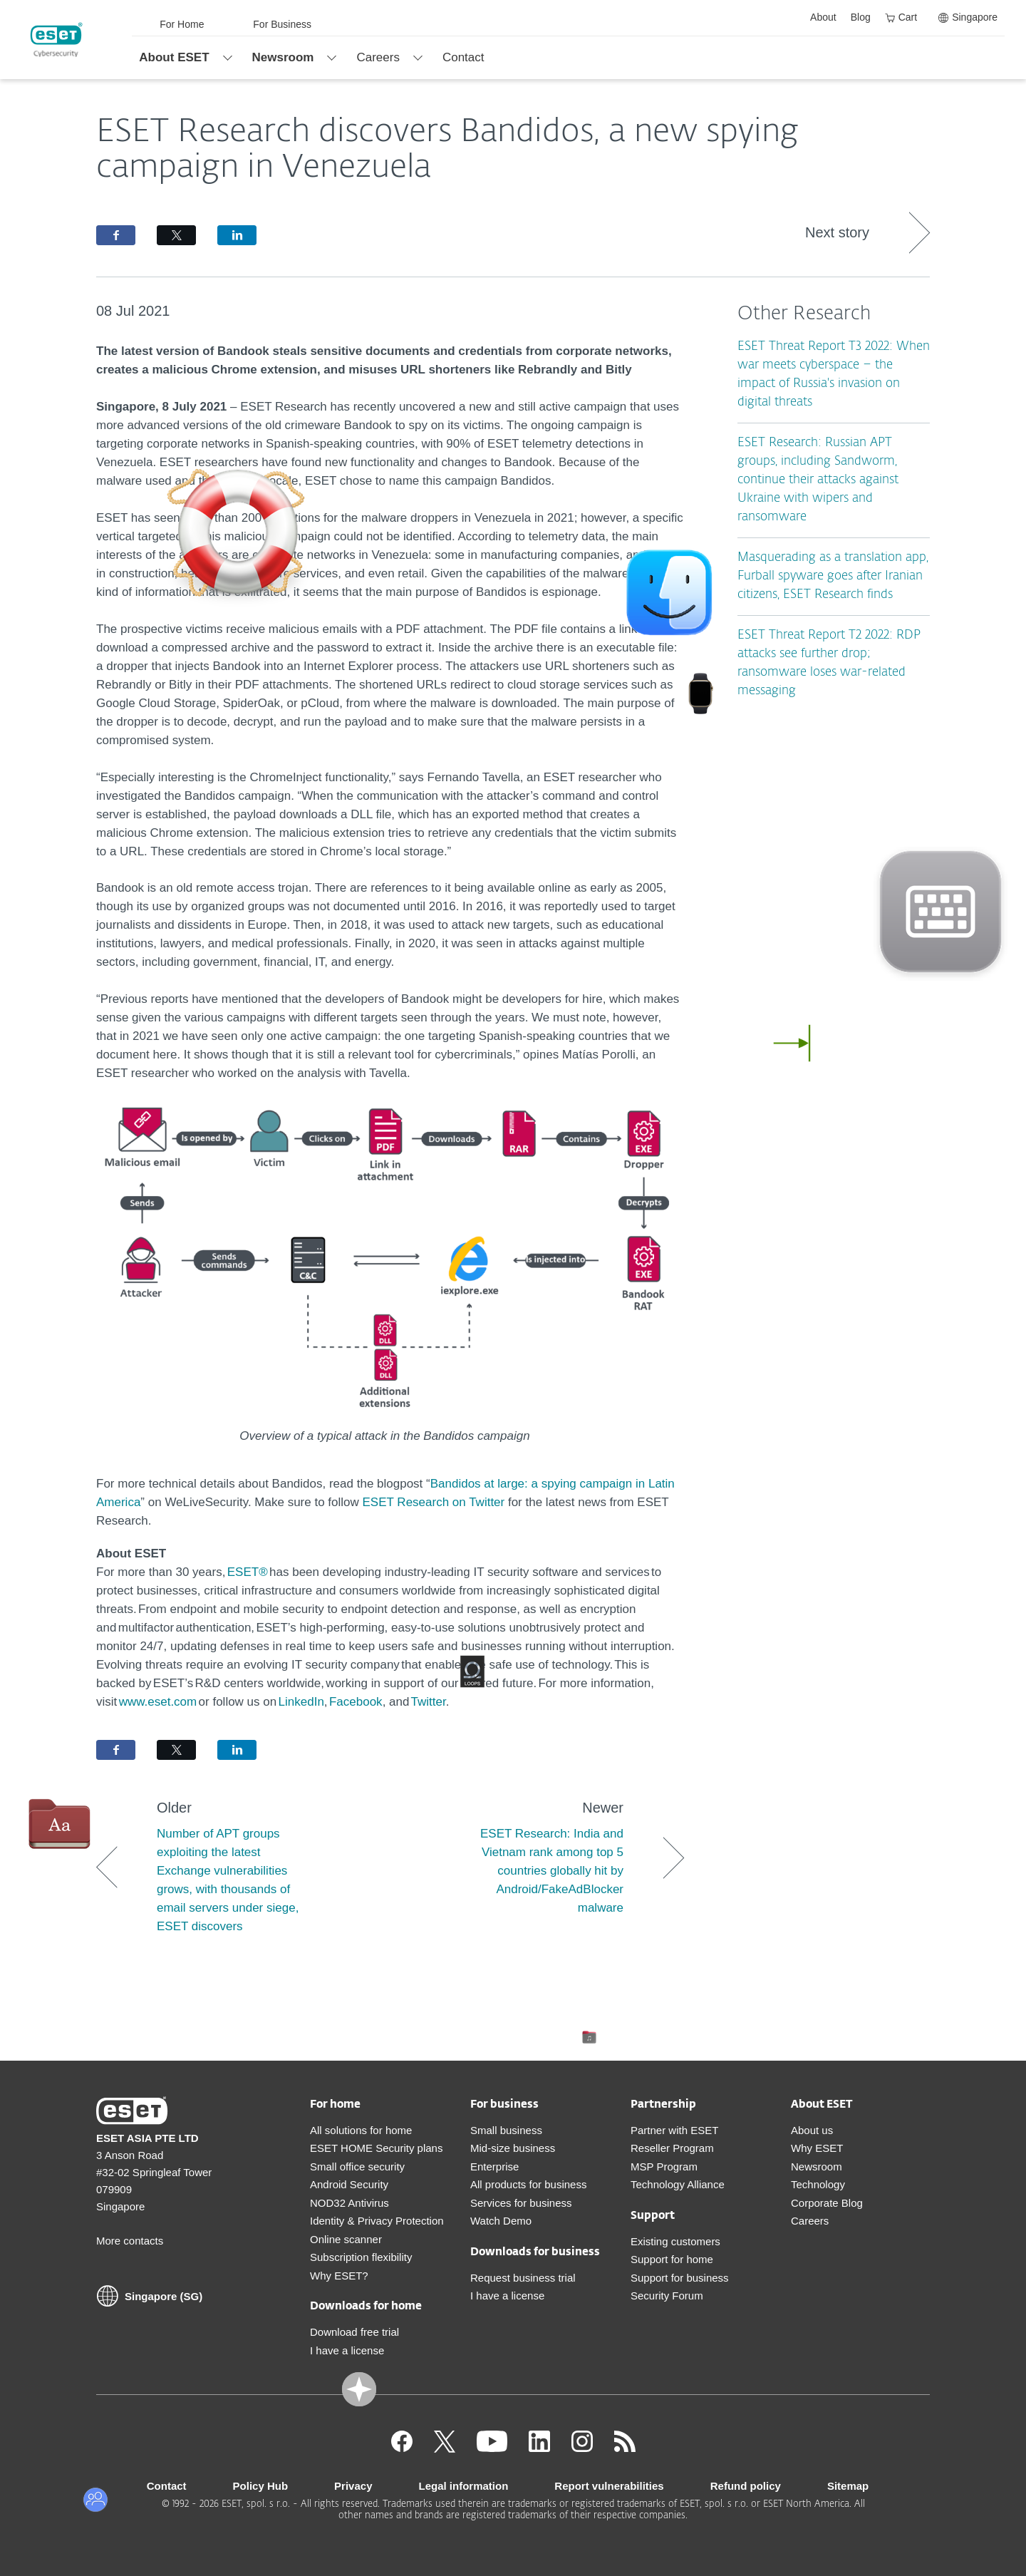 This screenshot has width=1026, height=2576. Describe the element at coordinates (472, 1672) in the screenshot. I see `manage Apple Loops storage in GarageBand` at that location.